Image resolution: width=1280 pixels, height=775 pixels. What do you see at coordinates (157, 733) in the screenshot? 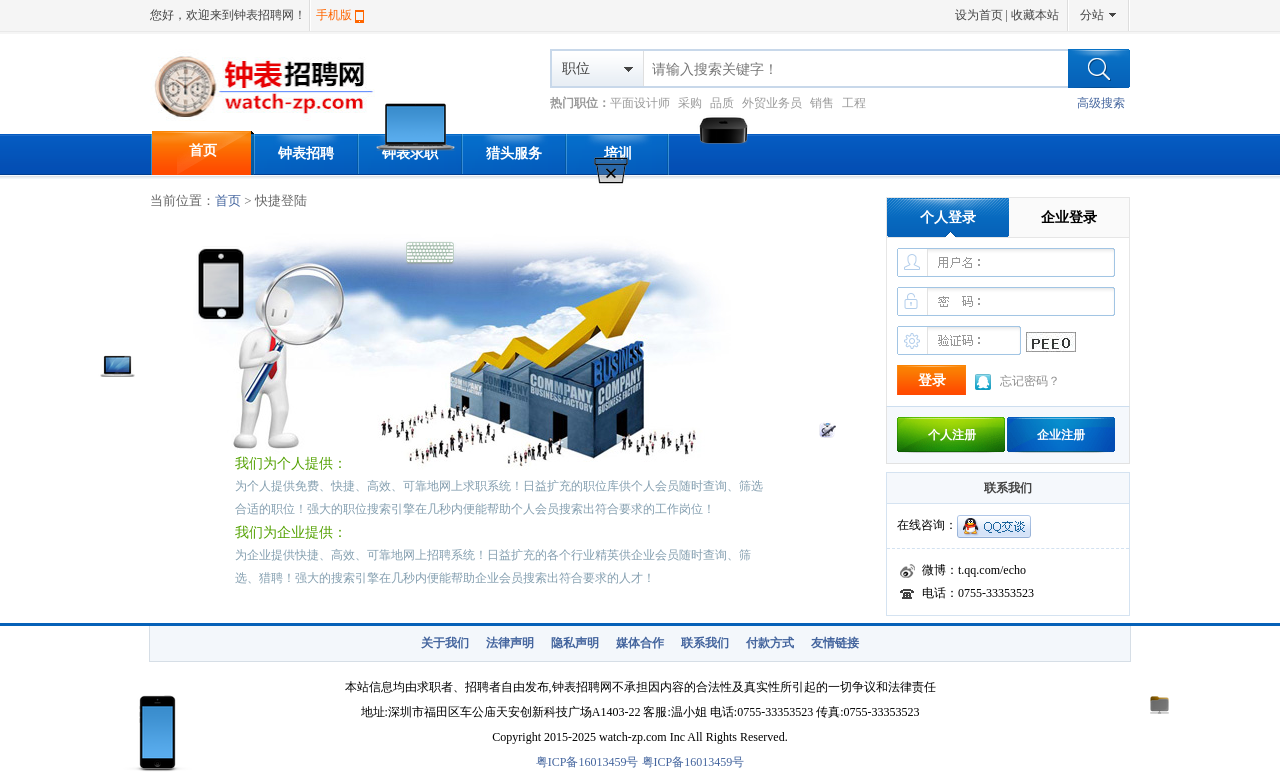
I see `indicates a connected iPhone 5c device` at bounding box center [157, 733].